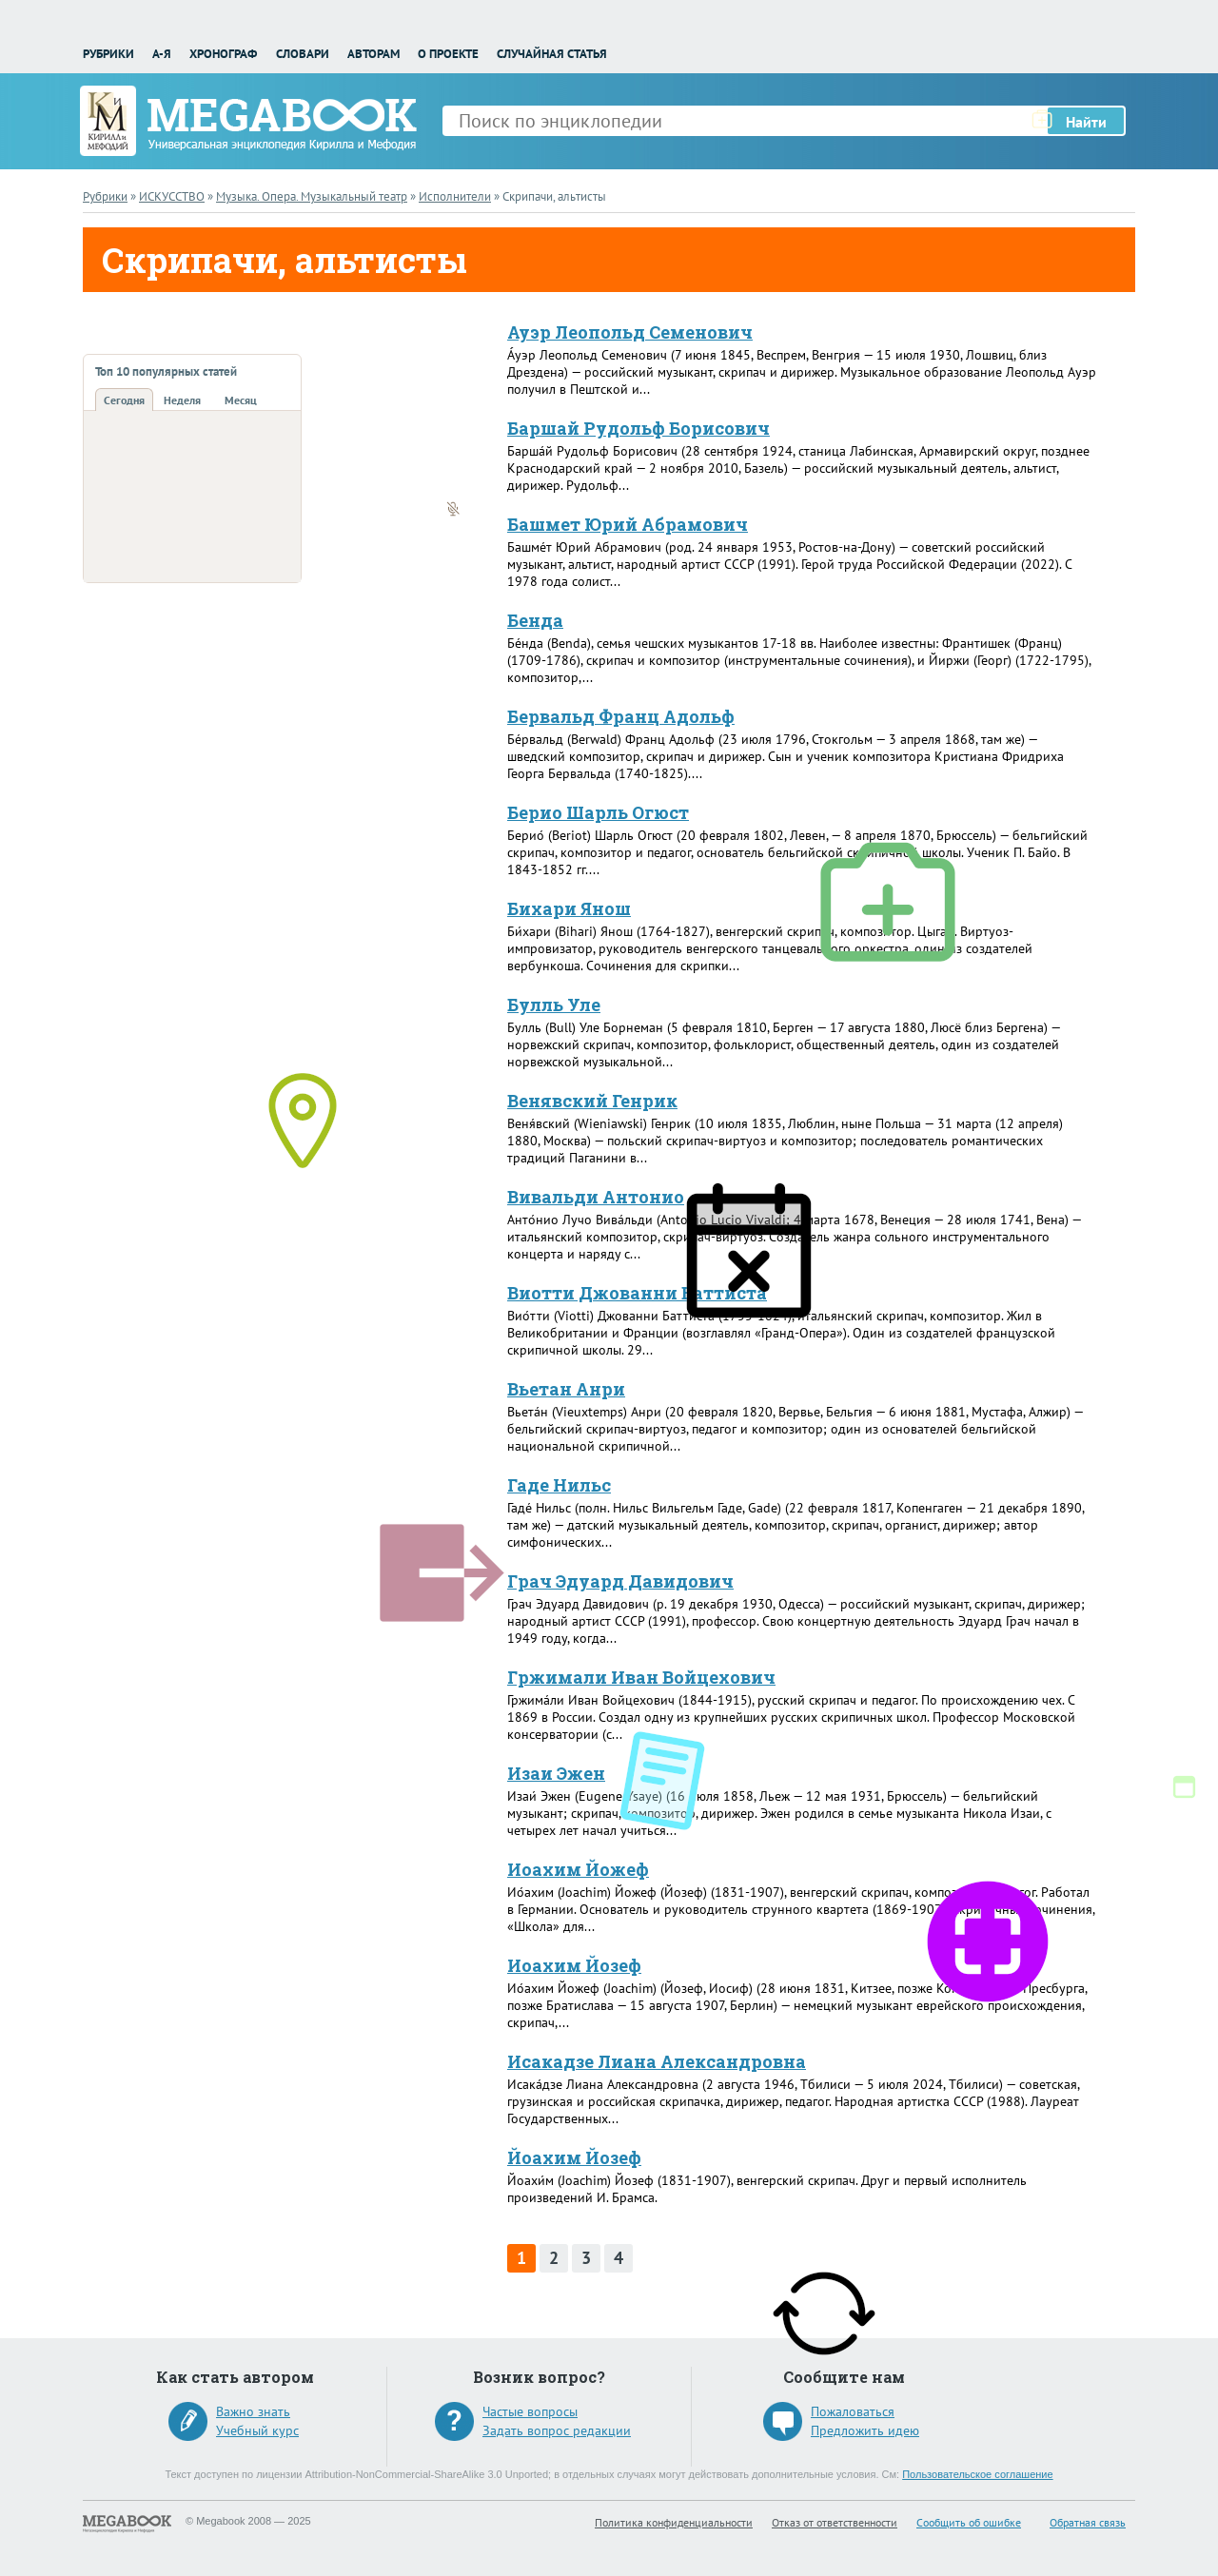 The height and width of the screenshot is (2576, 1218). What do you see at coordinates (453, 509) in the screenshot?
I see `mute your microphone` at bounding box center [453, 509].